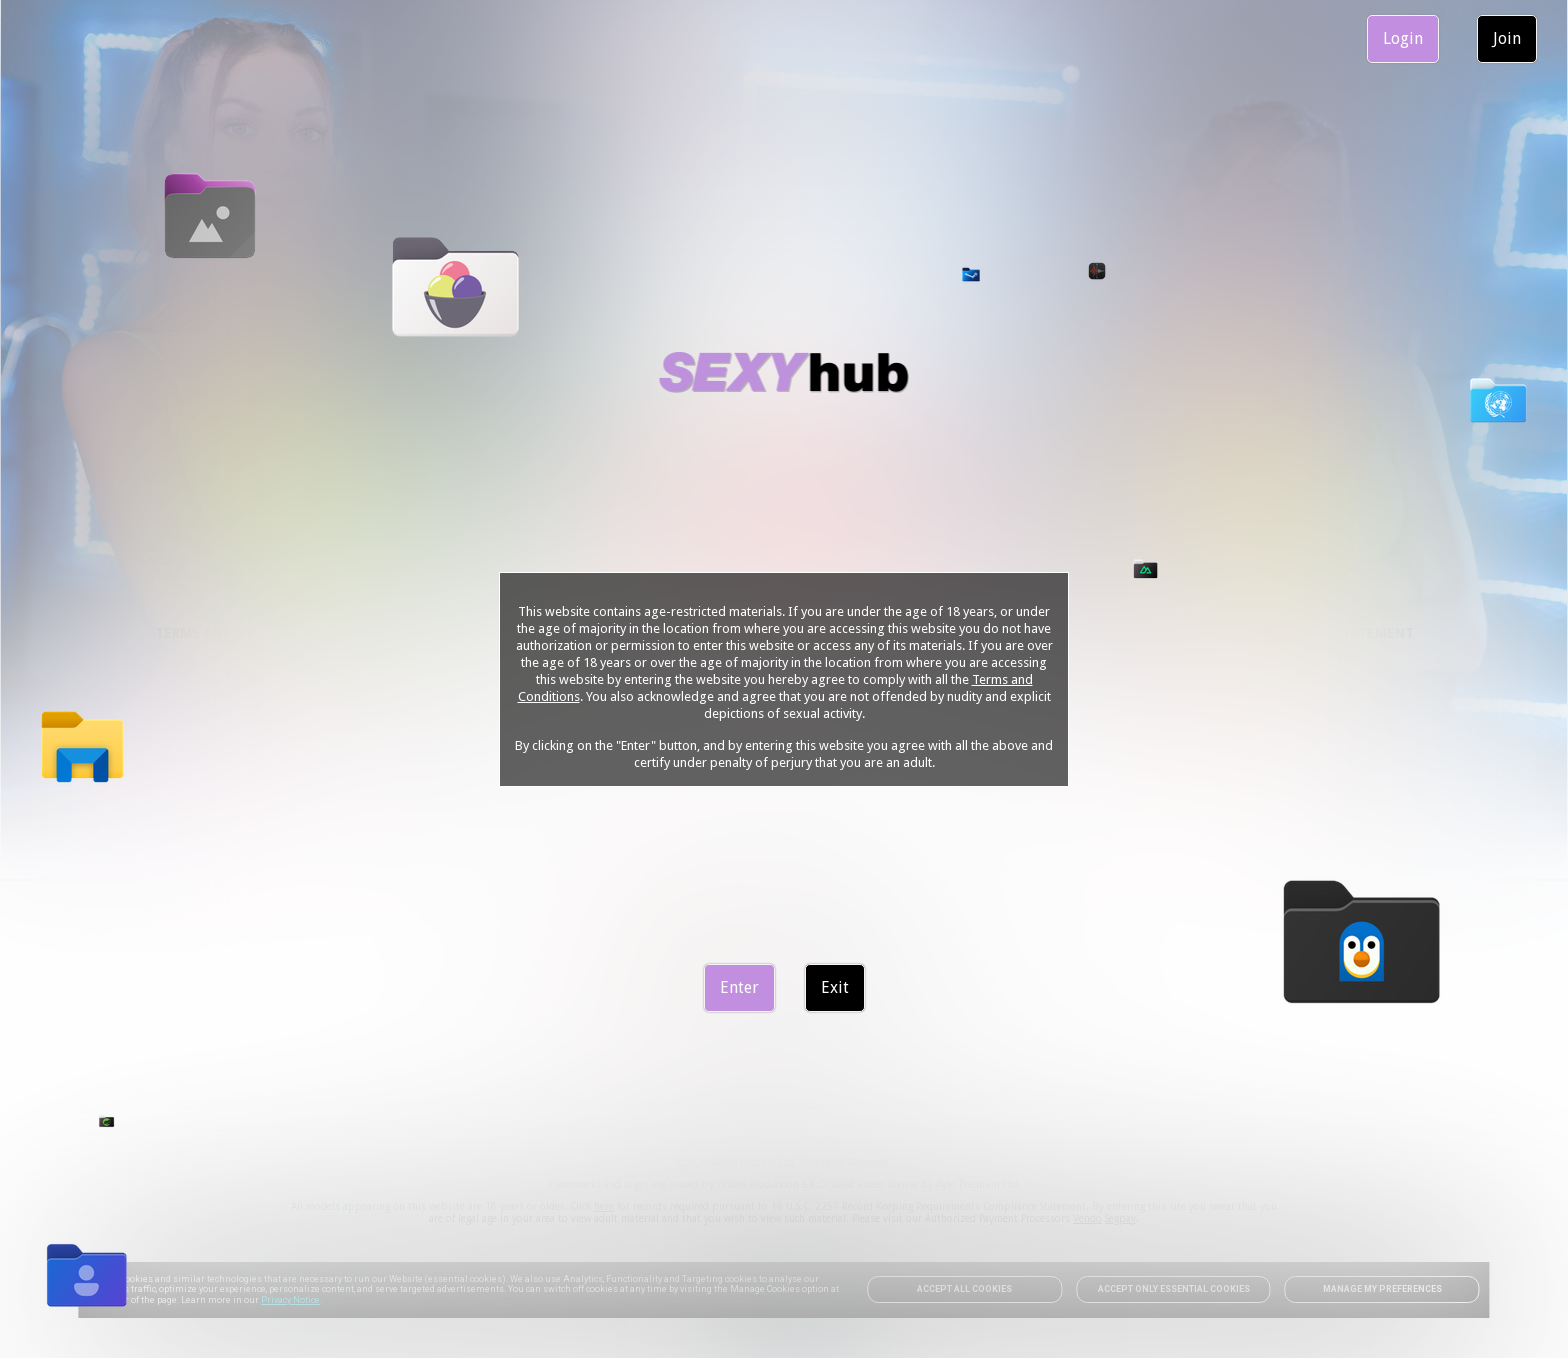  What do you see at coordinates (210, 216) in the screenshot?
I see `open your pictures folder` at bounding box center [210, 216].